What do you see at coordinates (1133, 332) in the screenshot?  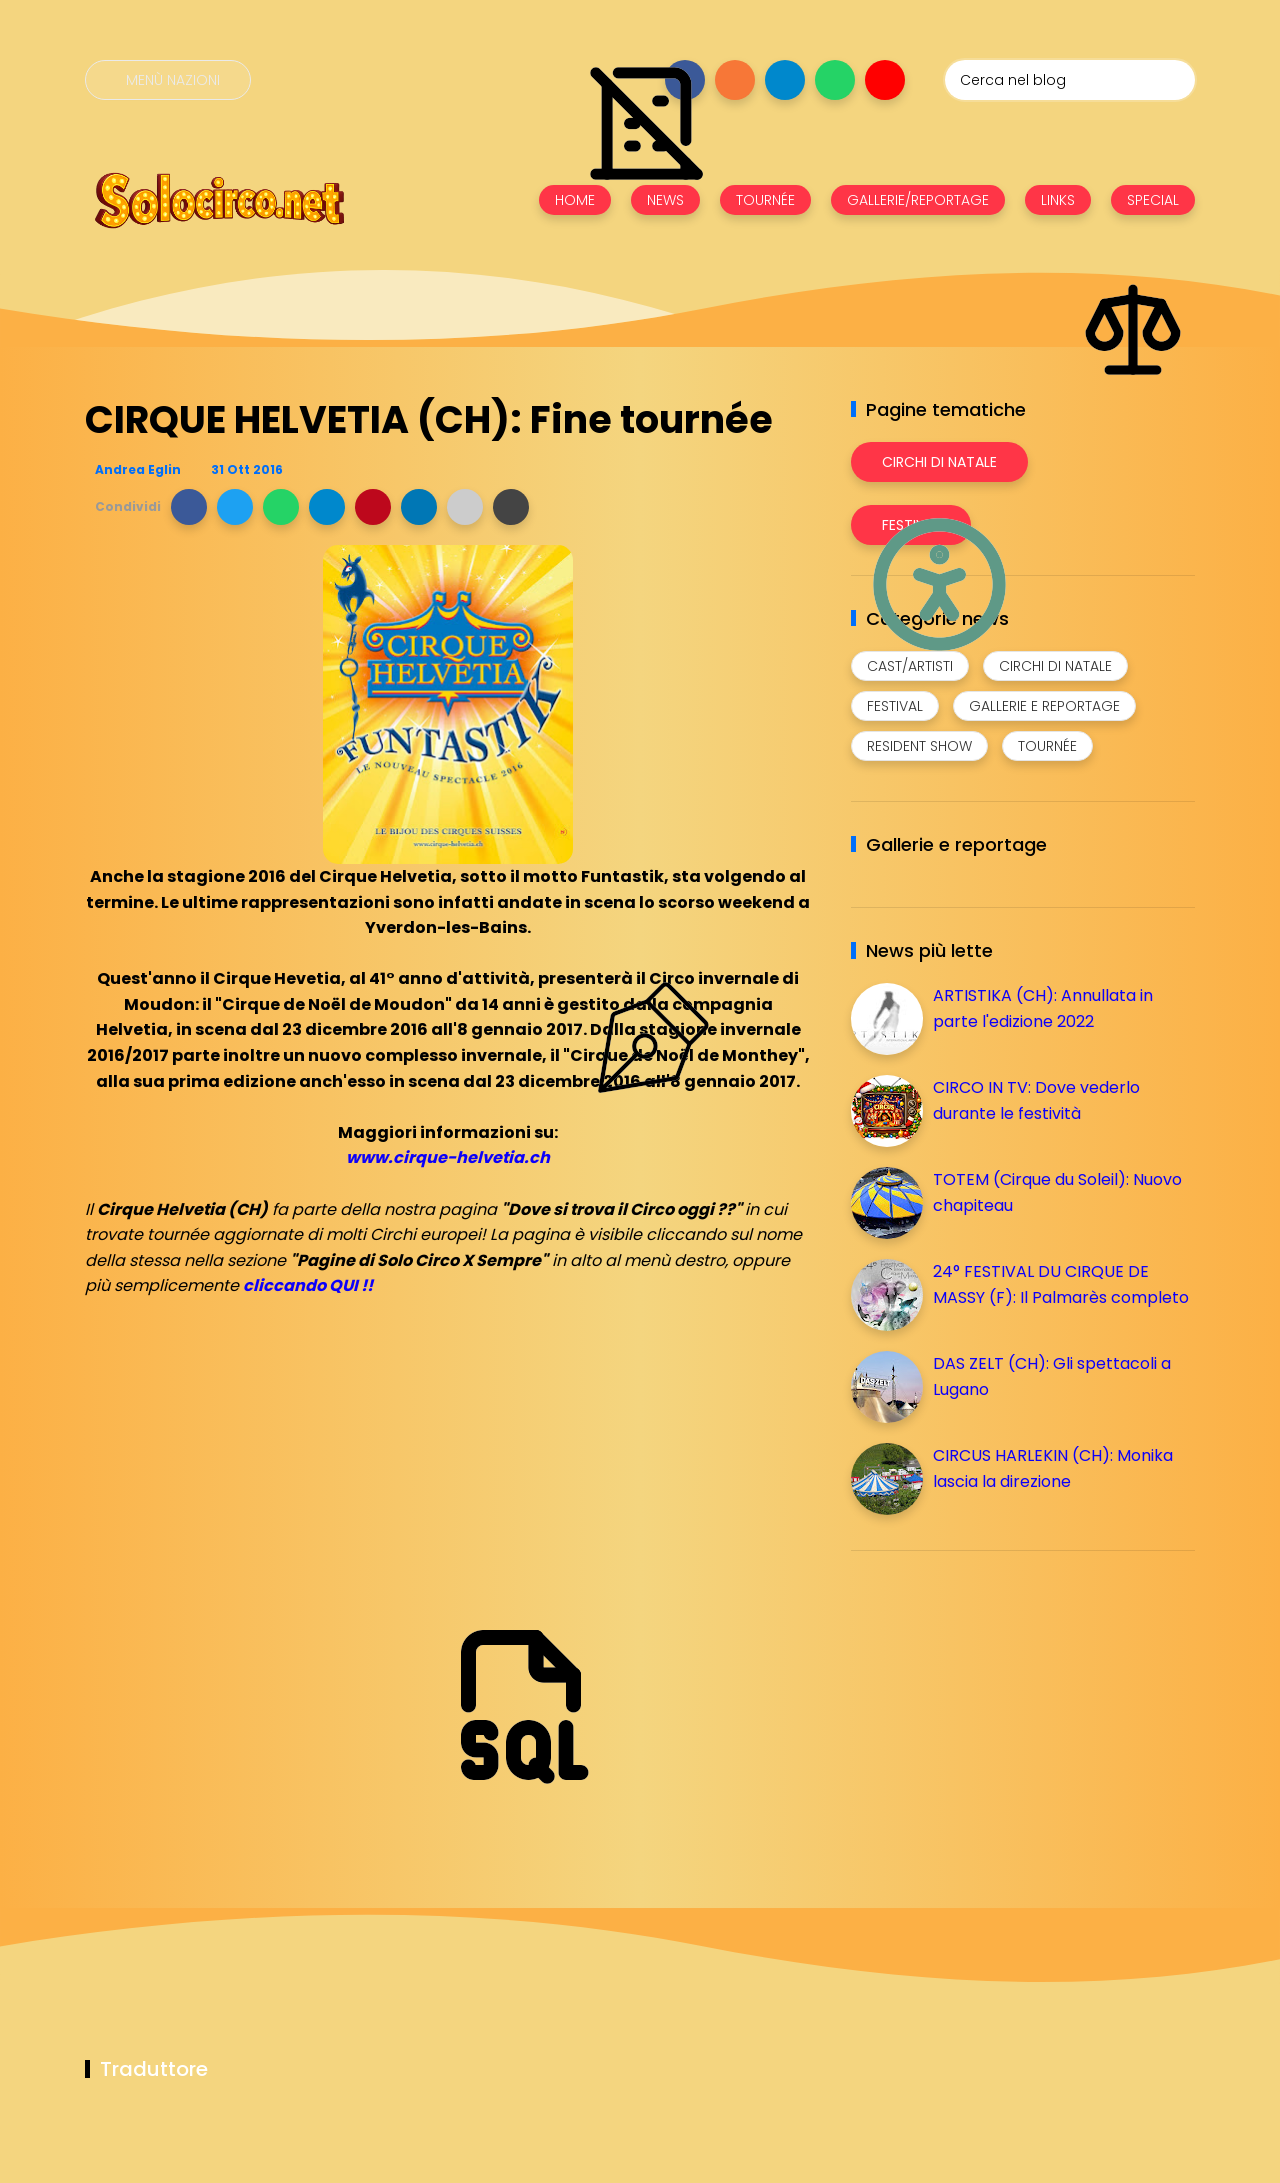 I see `access comparison or weighing features` at bounding box center [1133, 332].